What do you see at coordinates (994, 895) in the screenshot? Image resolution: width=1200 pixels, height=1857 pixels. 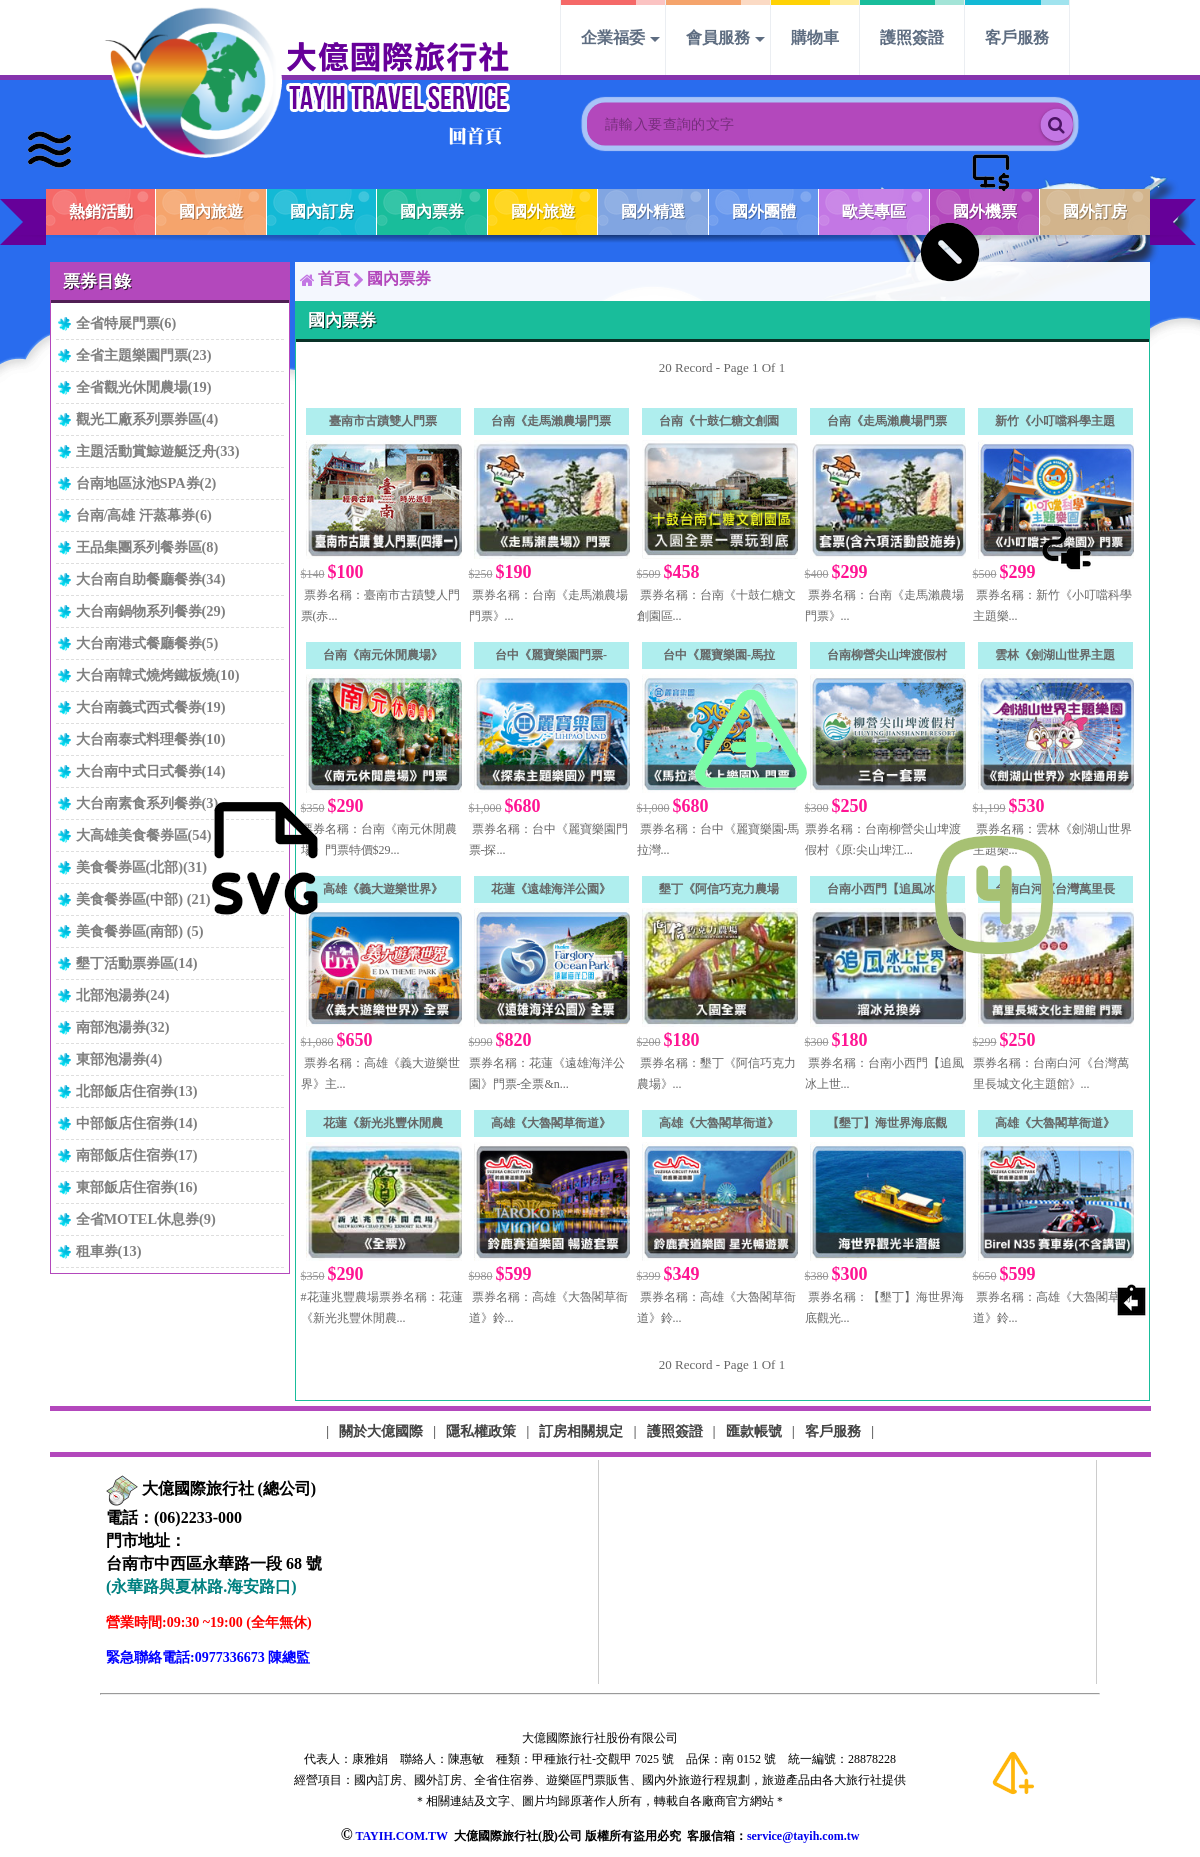 I see `indicates step 4 in a multi-step process` at bounding box center [994, 895].